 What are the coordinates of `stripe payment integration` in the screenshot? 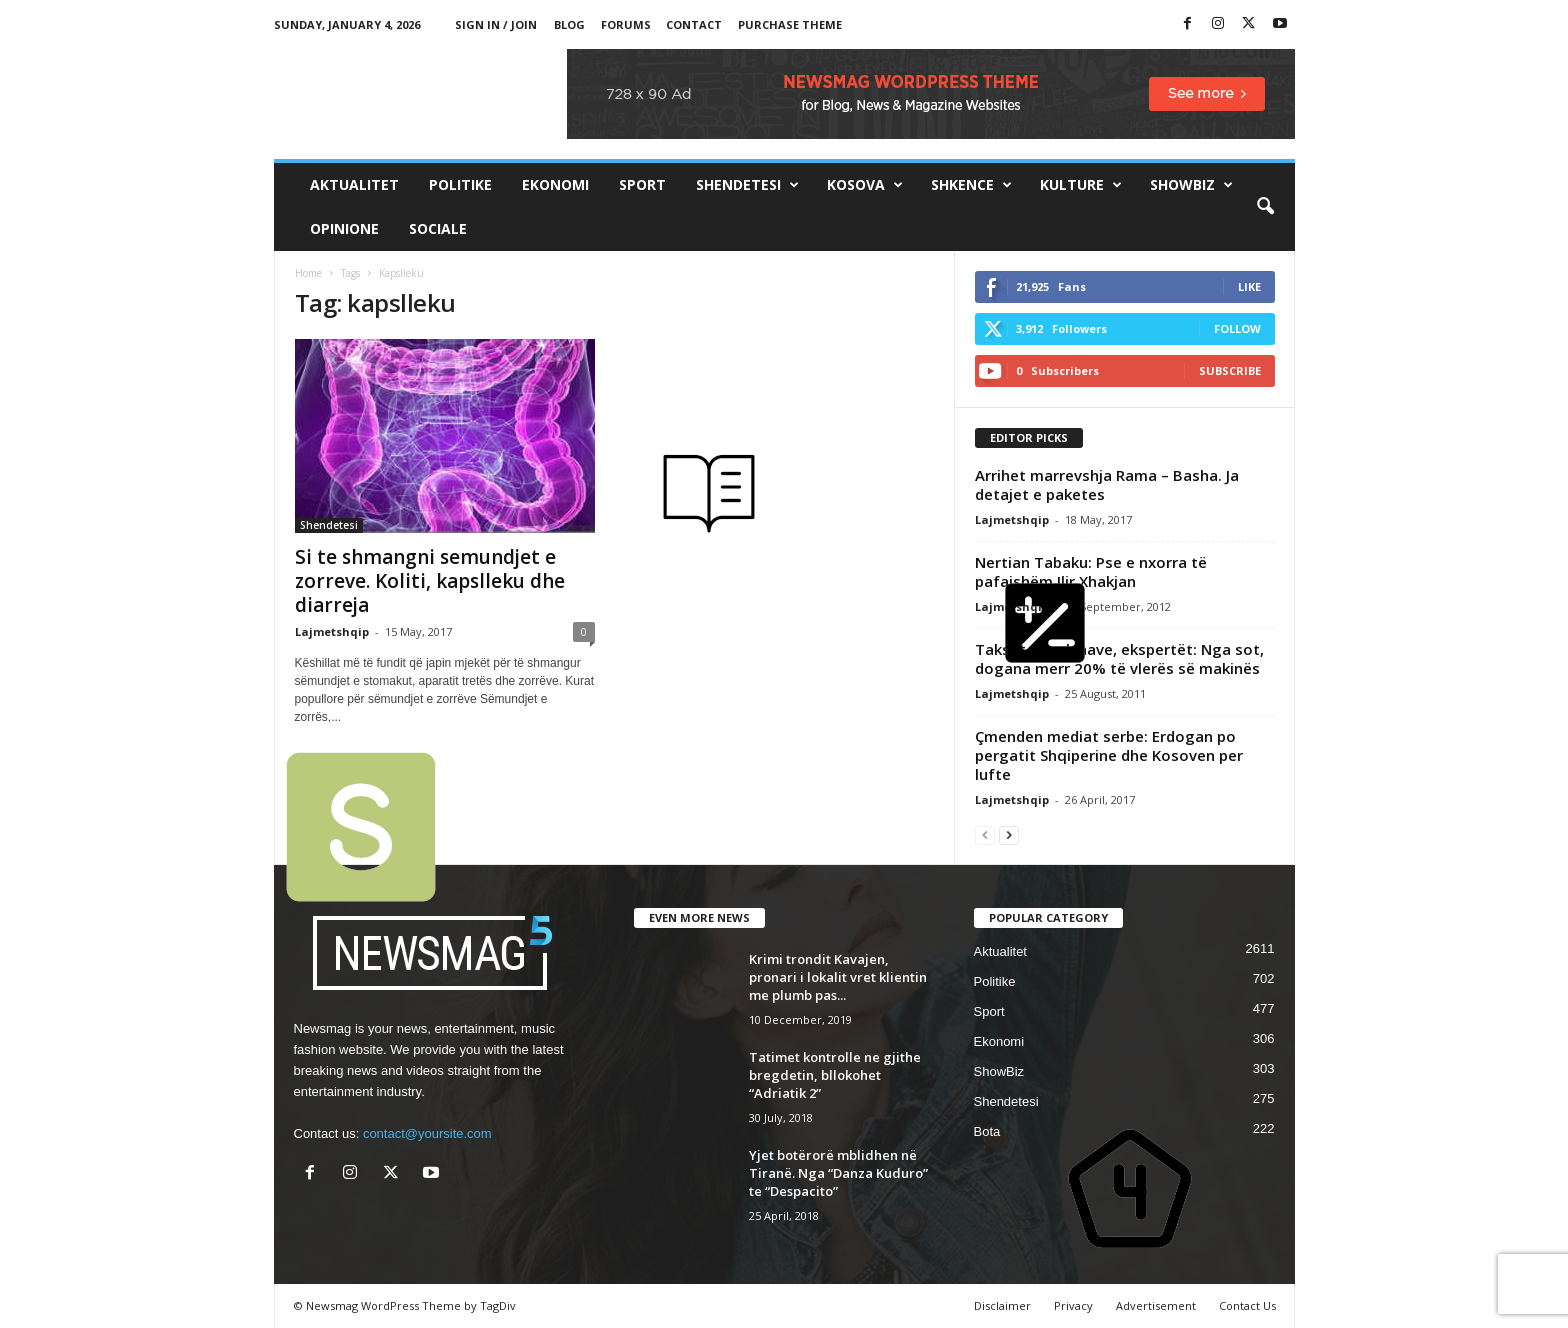 It's located at (361, 827).